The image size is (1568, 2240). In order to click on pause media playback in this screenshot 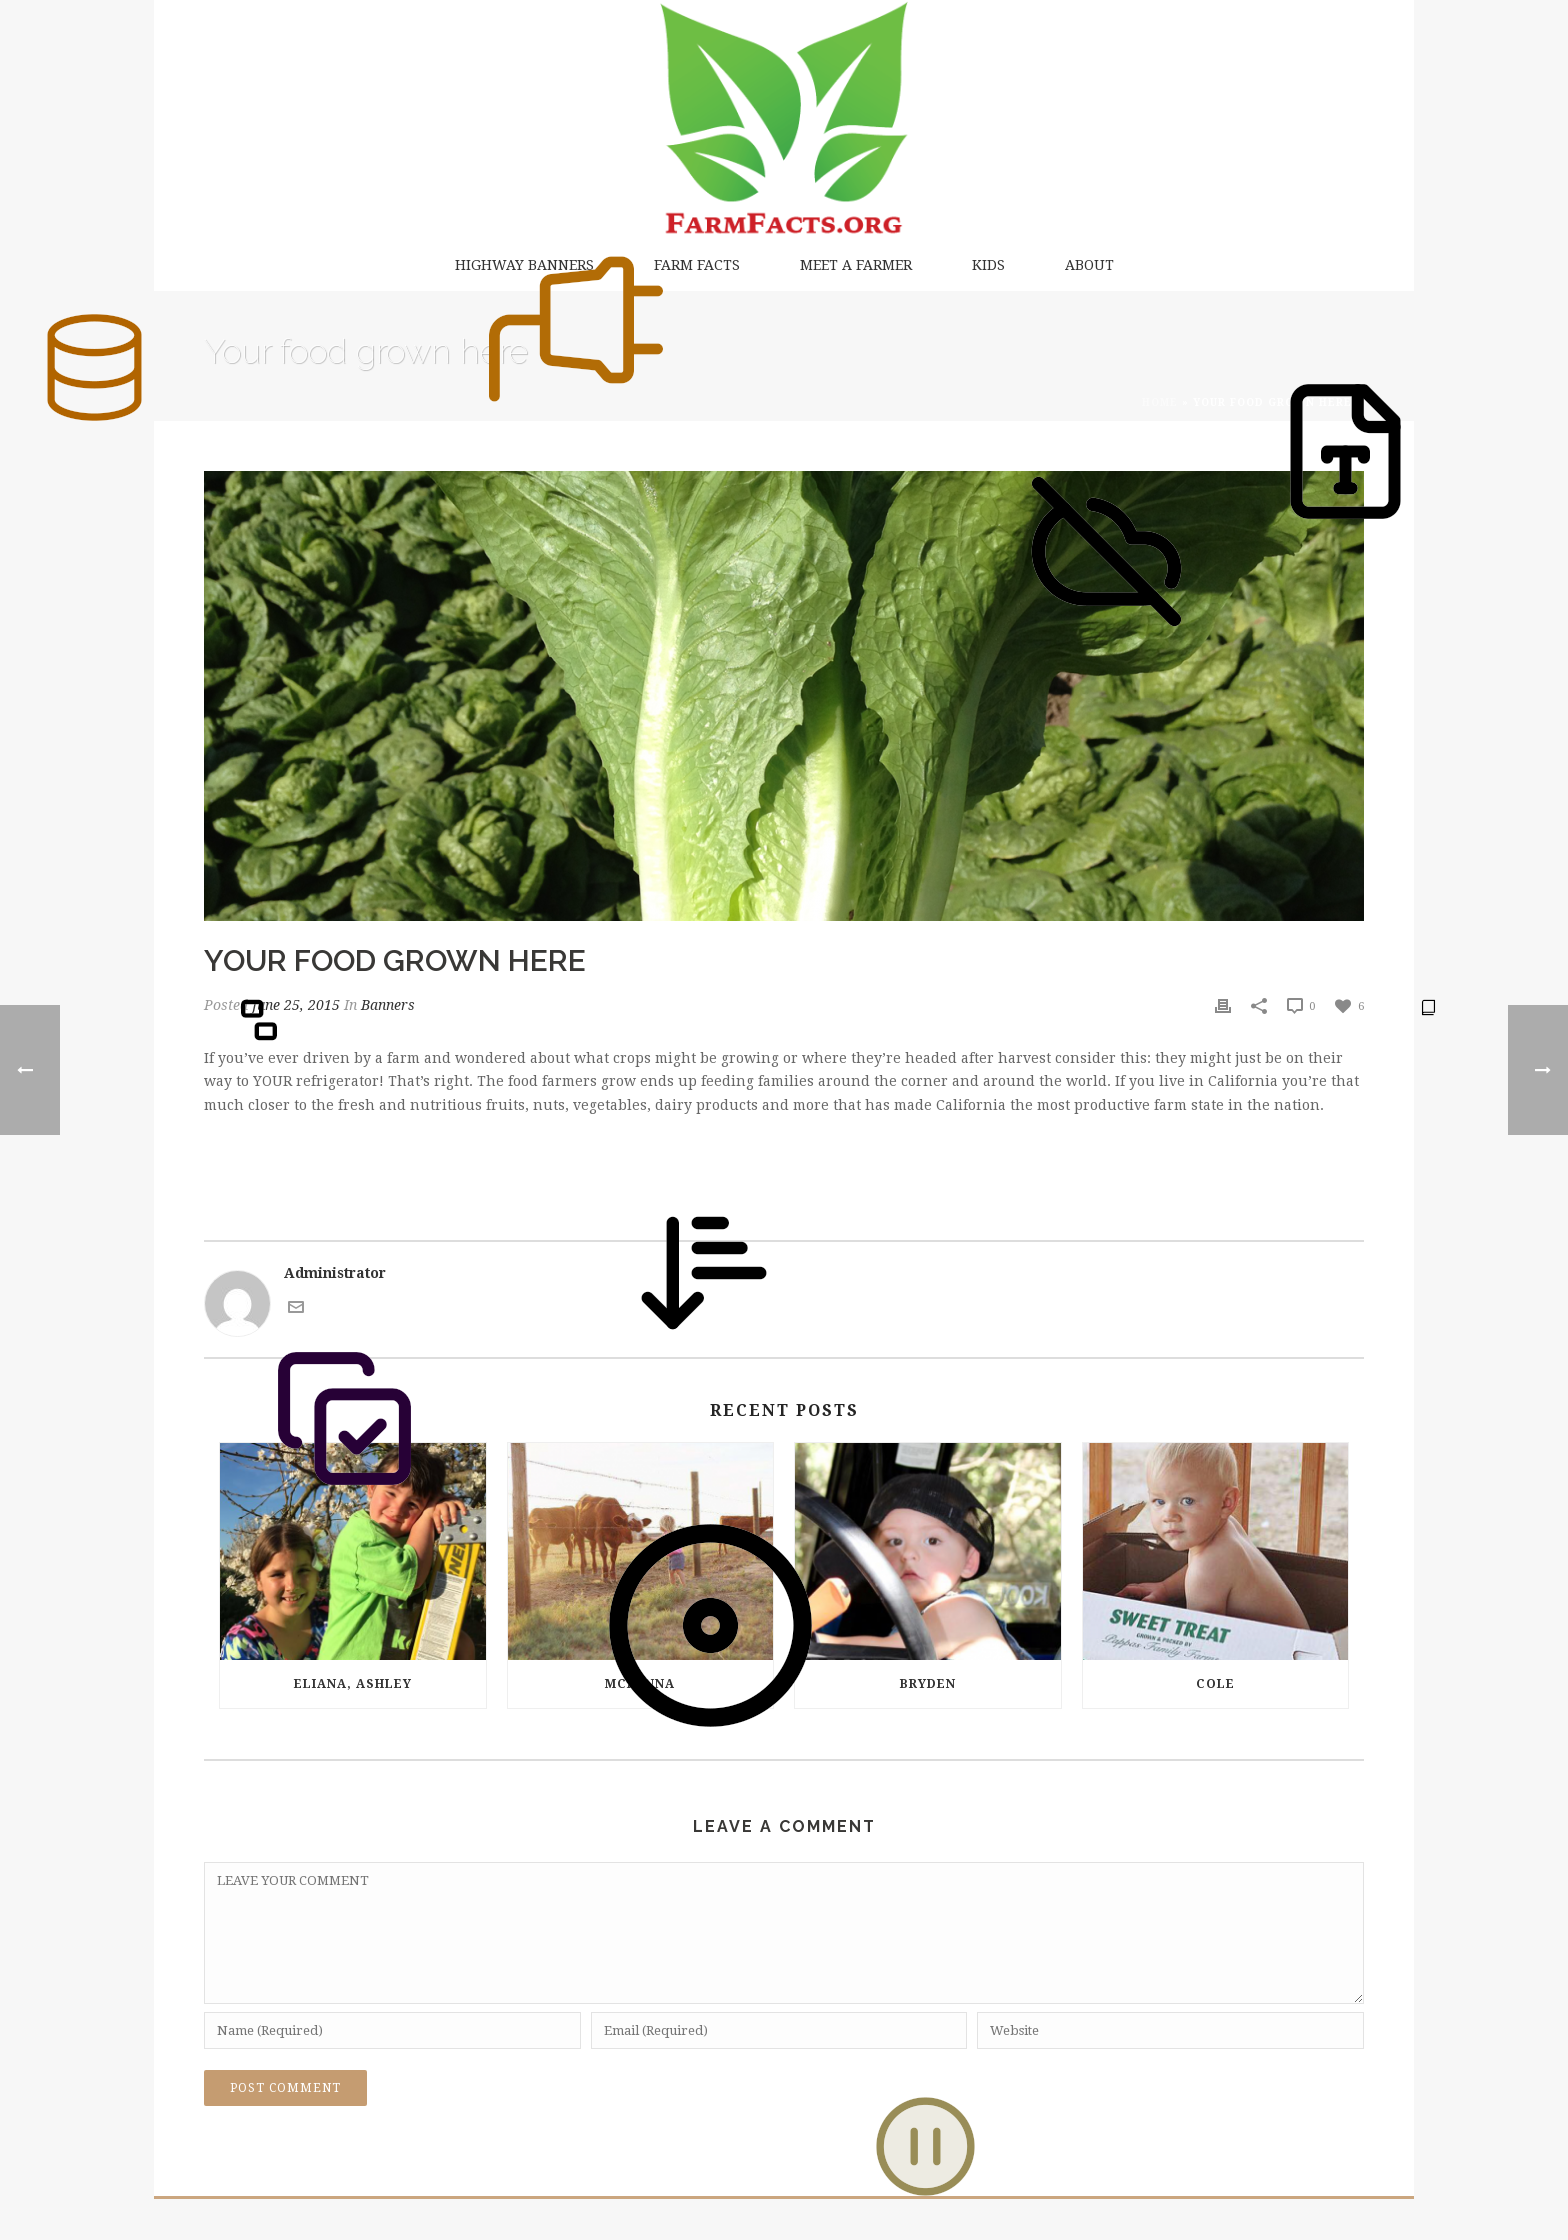, I will do `click(925, 2146)`.